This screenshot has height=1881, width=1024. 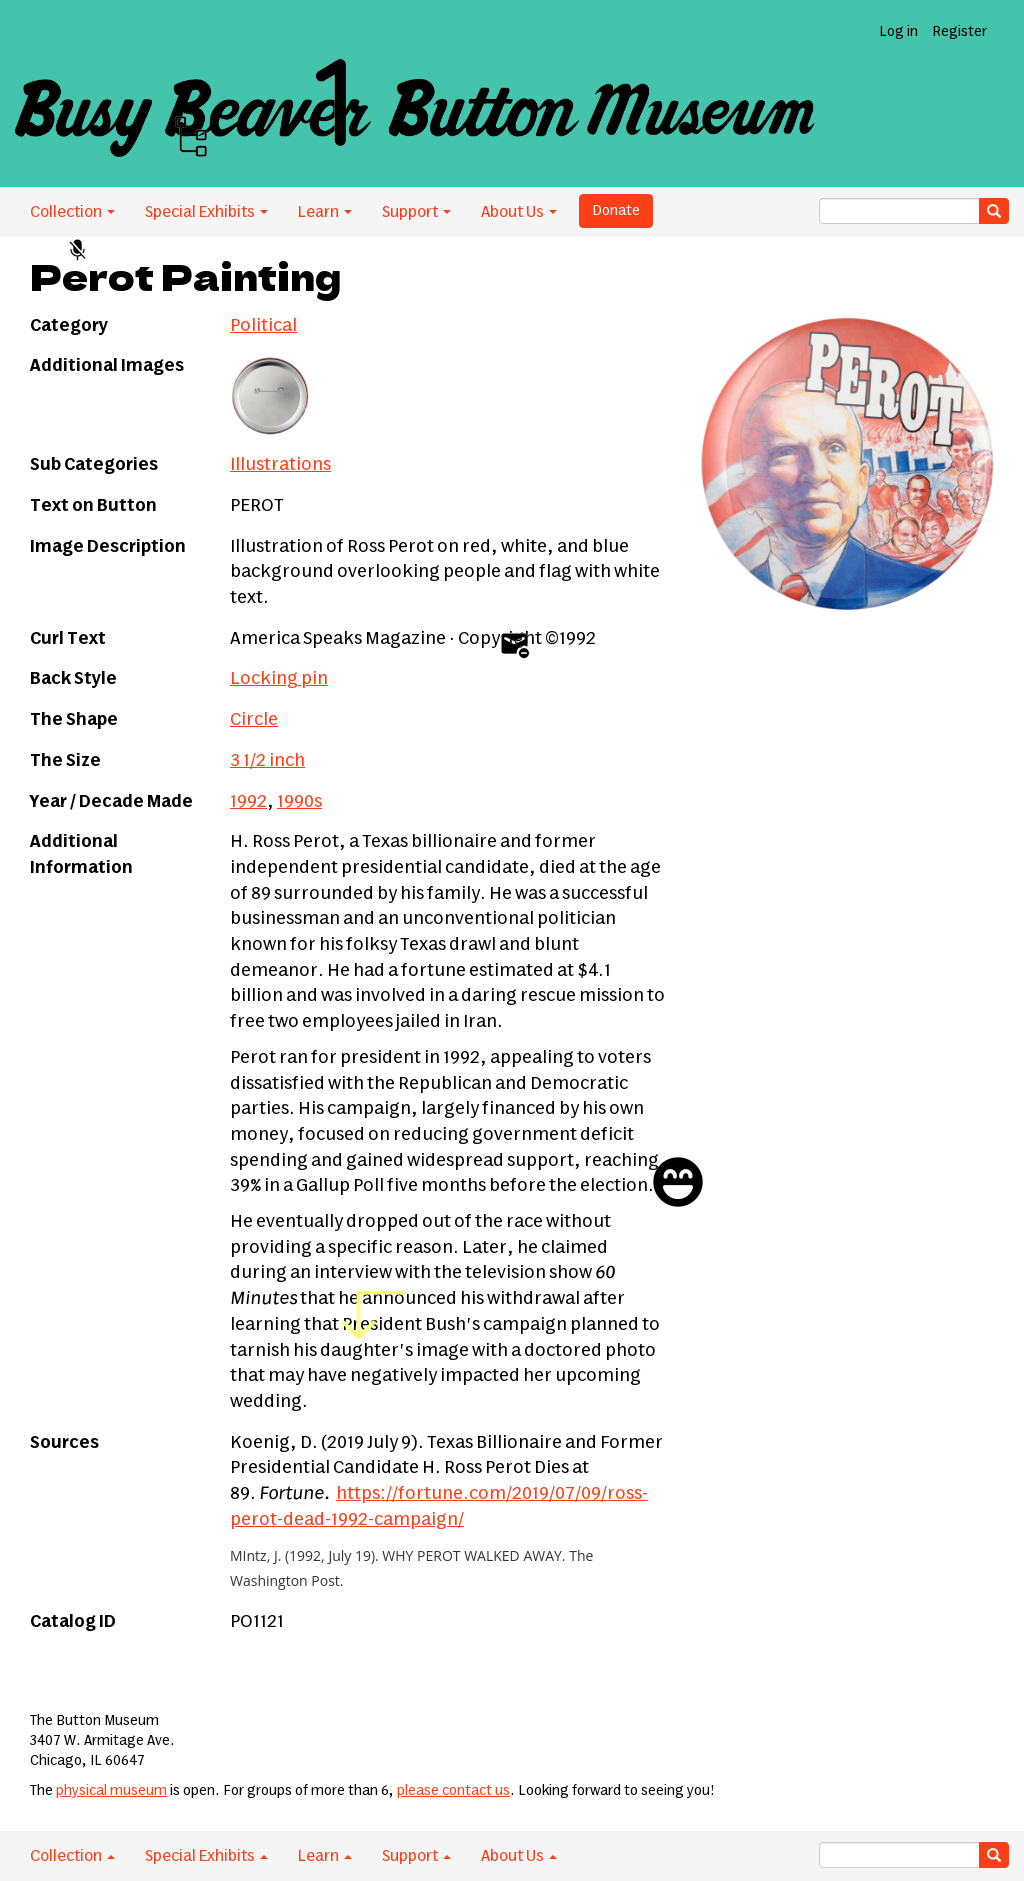 What do you see at coordinates (514, 646) in the screenshot?
I see `unsubscribe from email notifications` at bounding box center [514, 646].